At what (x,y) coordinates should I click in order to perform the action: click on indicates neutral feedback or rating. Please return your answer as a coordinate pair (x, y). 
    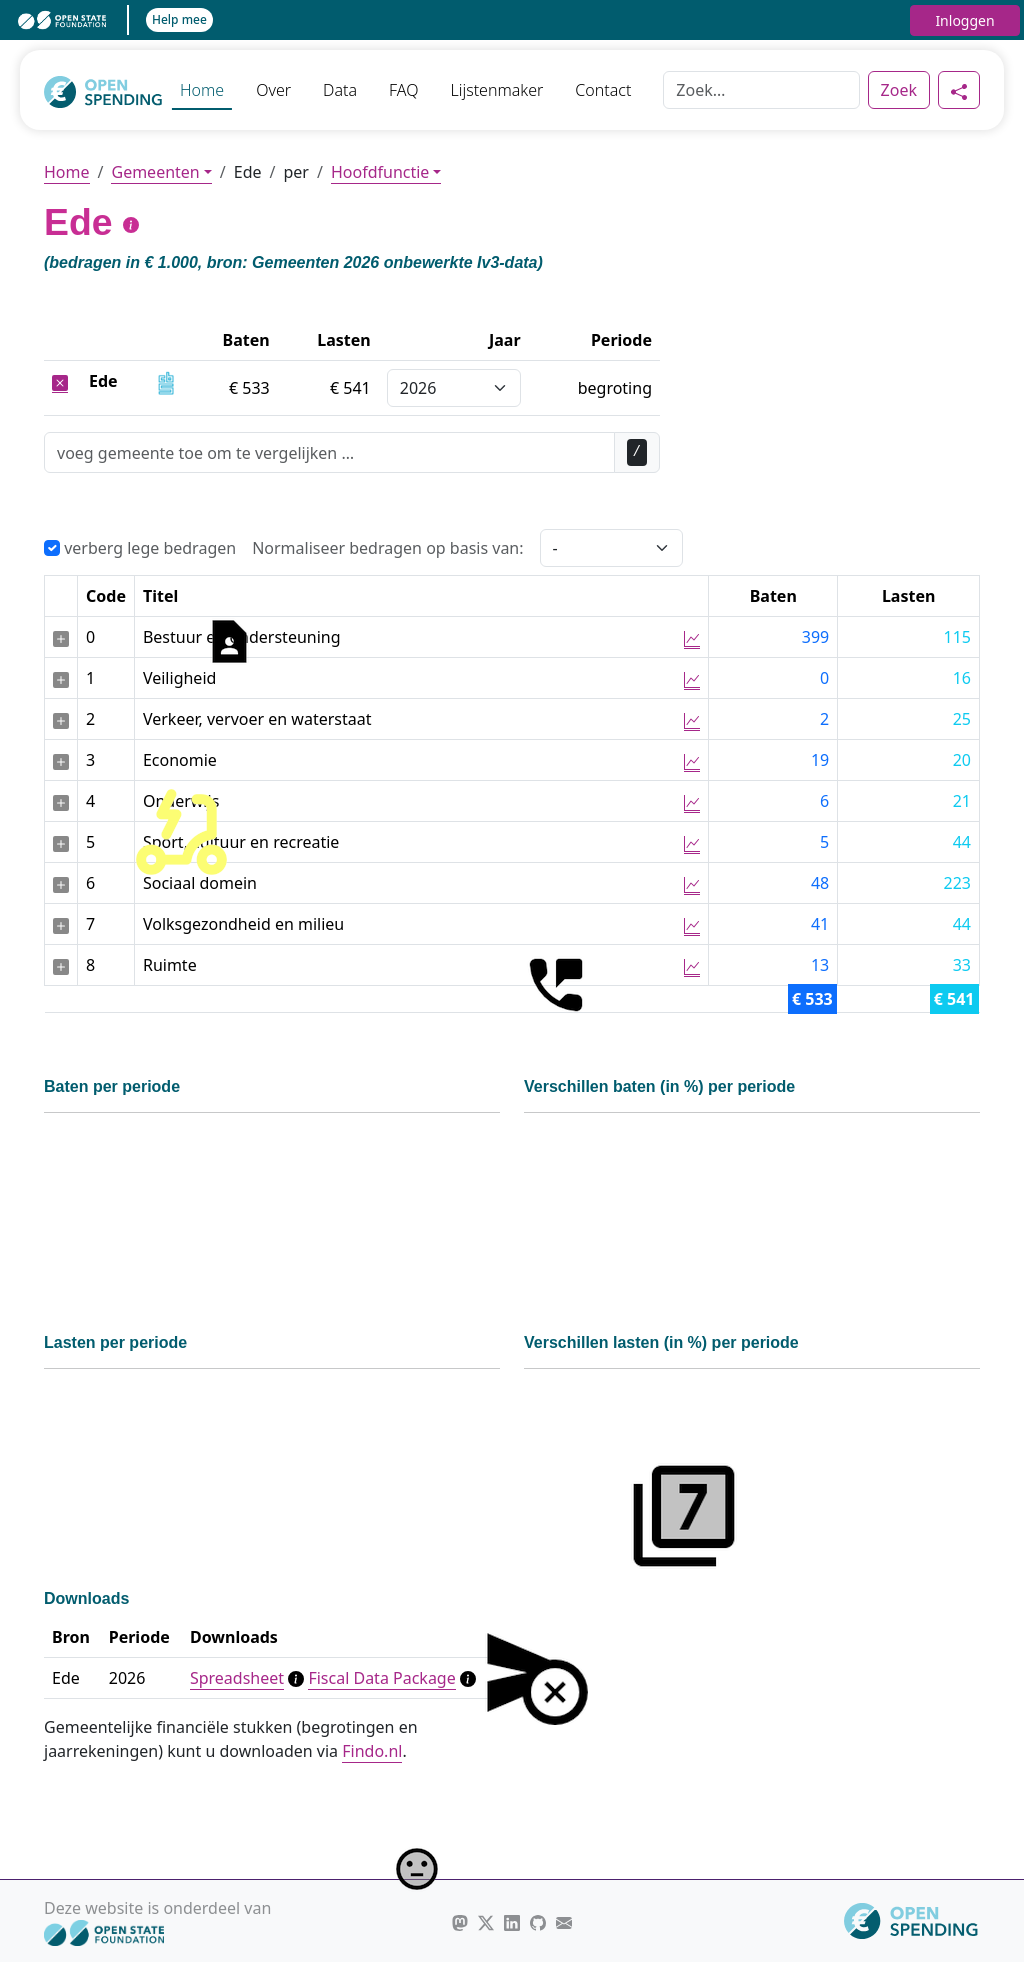
    Looking at the image, I should click on (417, 1869).